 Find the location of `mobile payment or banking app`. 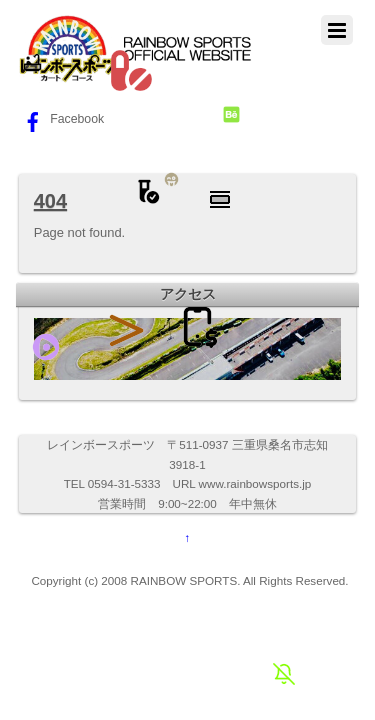

mobile payment or banking app is located at coordinates (197, 326).